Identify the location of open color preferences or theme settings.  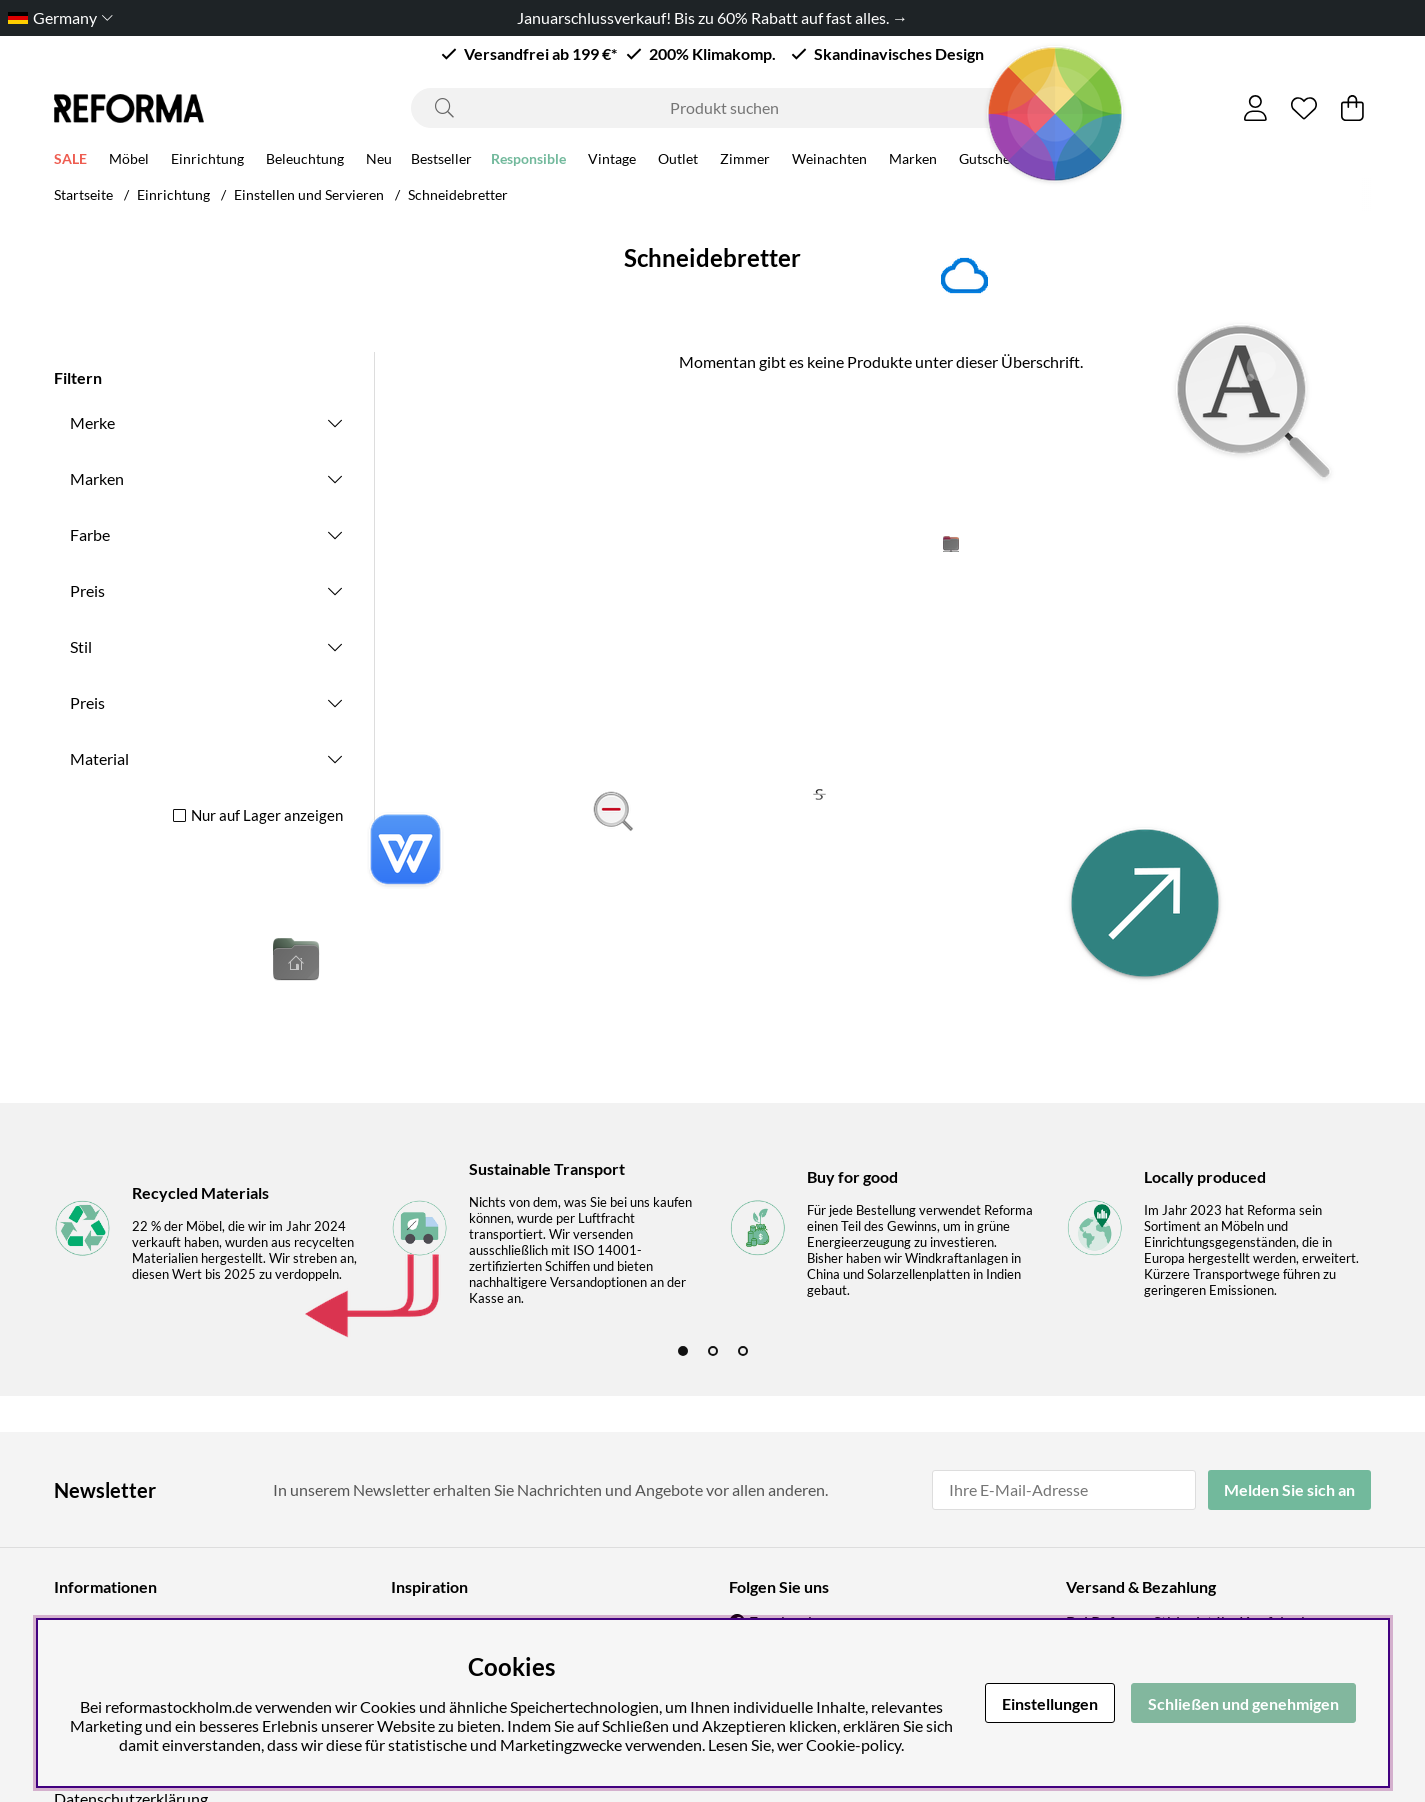
(1055, 114).